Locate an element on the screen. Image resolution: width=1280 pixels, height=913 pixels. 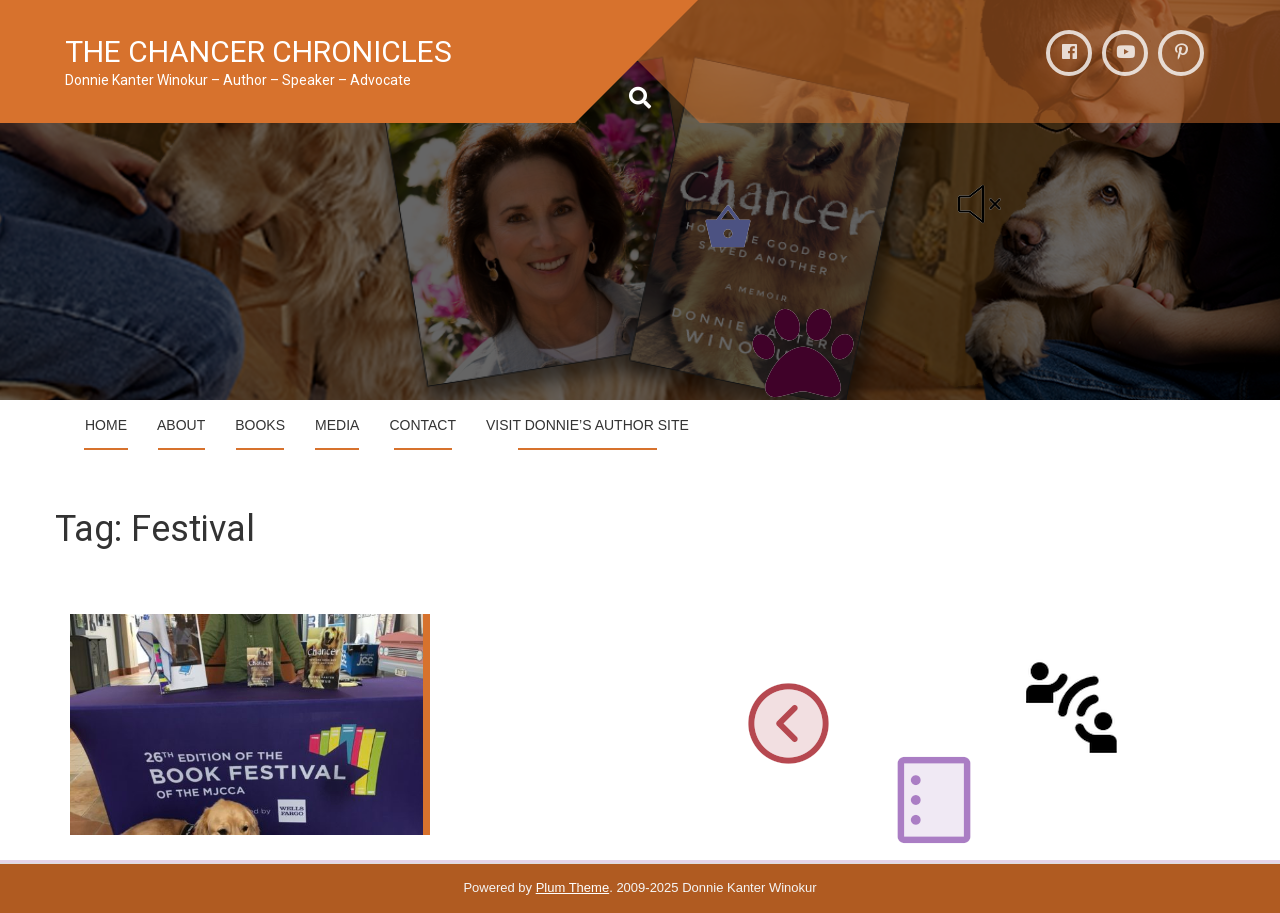
view your shopping basket is located at coordinates (728, 227).